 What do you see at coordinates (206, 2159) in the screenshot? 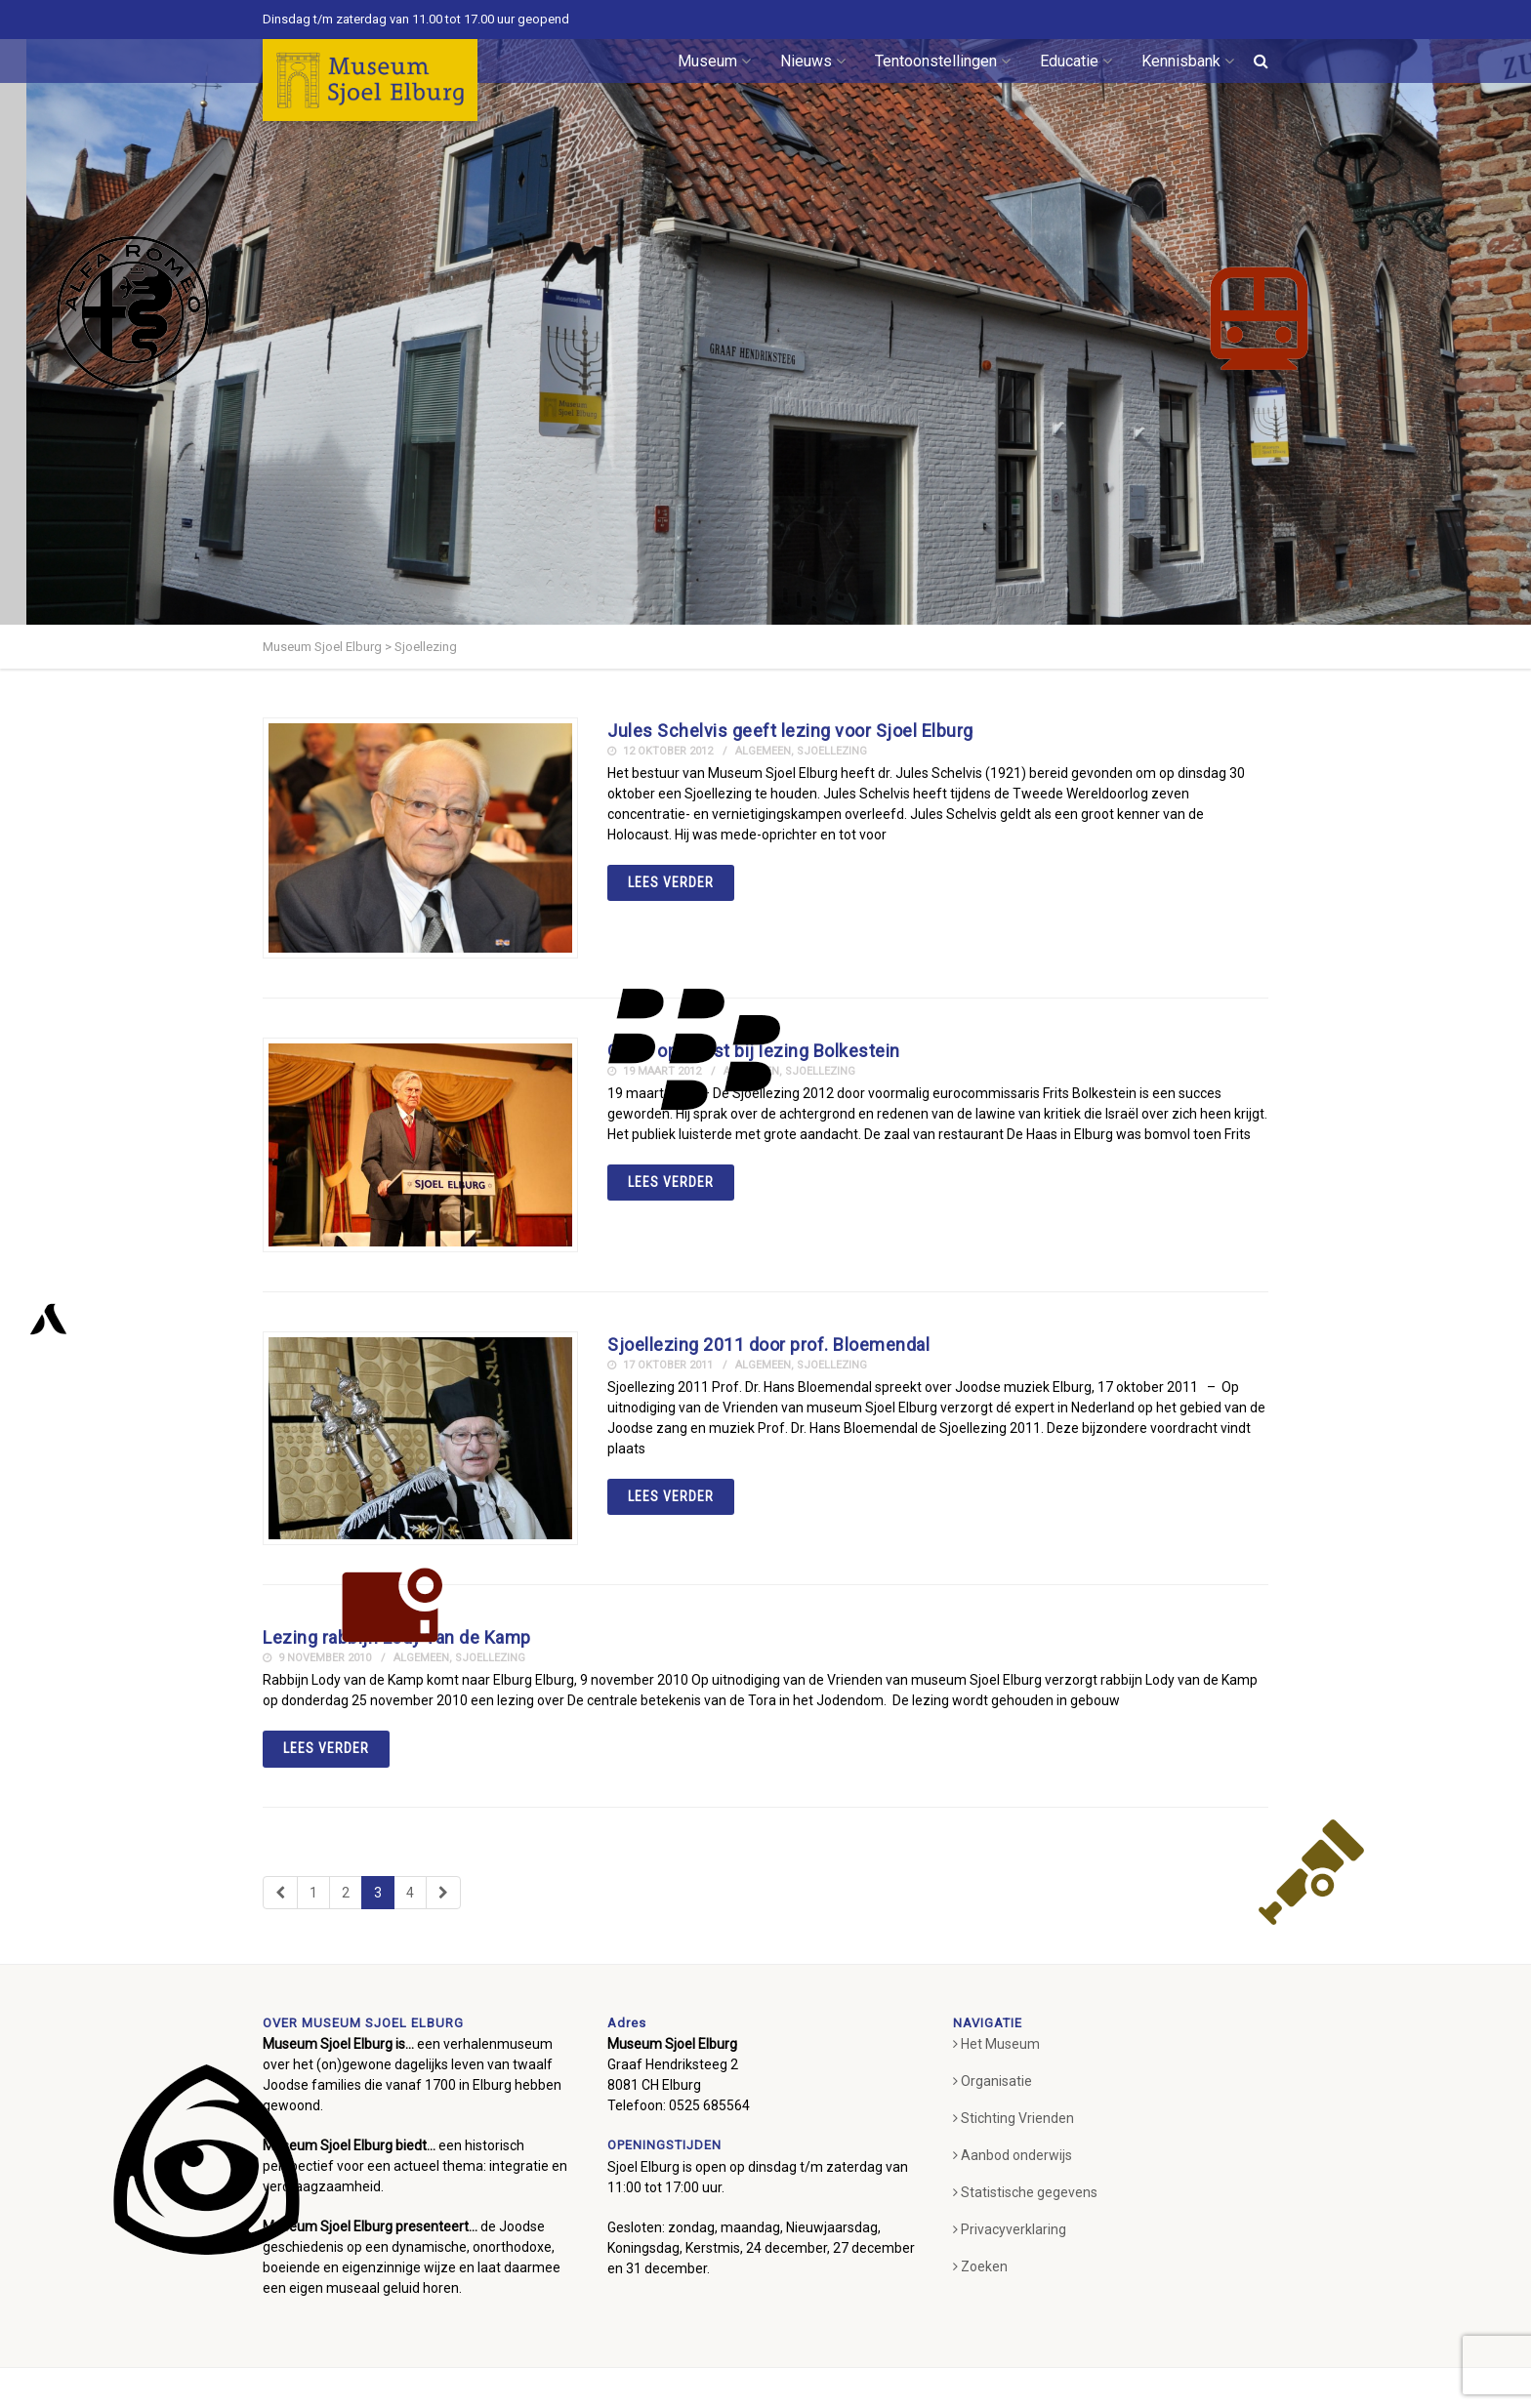
I see `visit iconfinder website` at bounding box center [206, 2159].